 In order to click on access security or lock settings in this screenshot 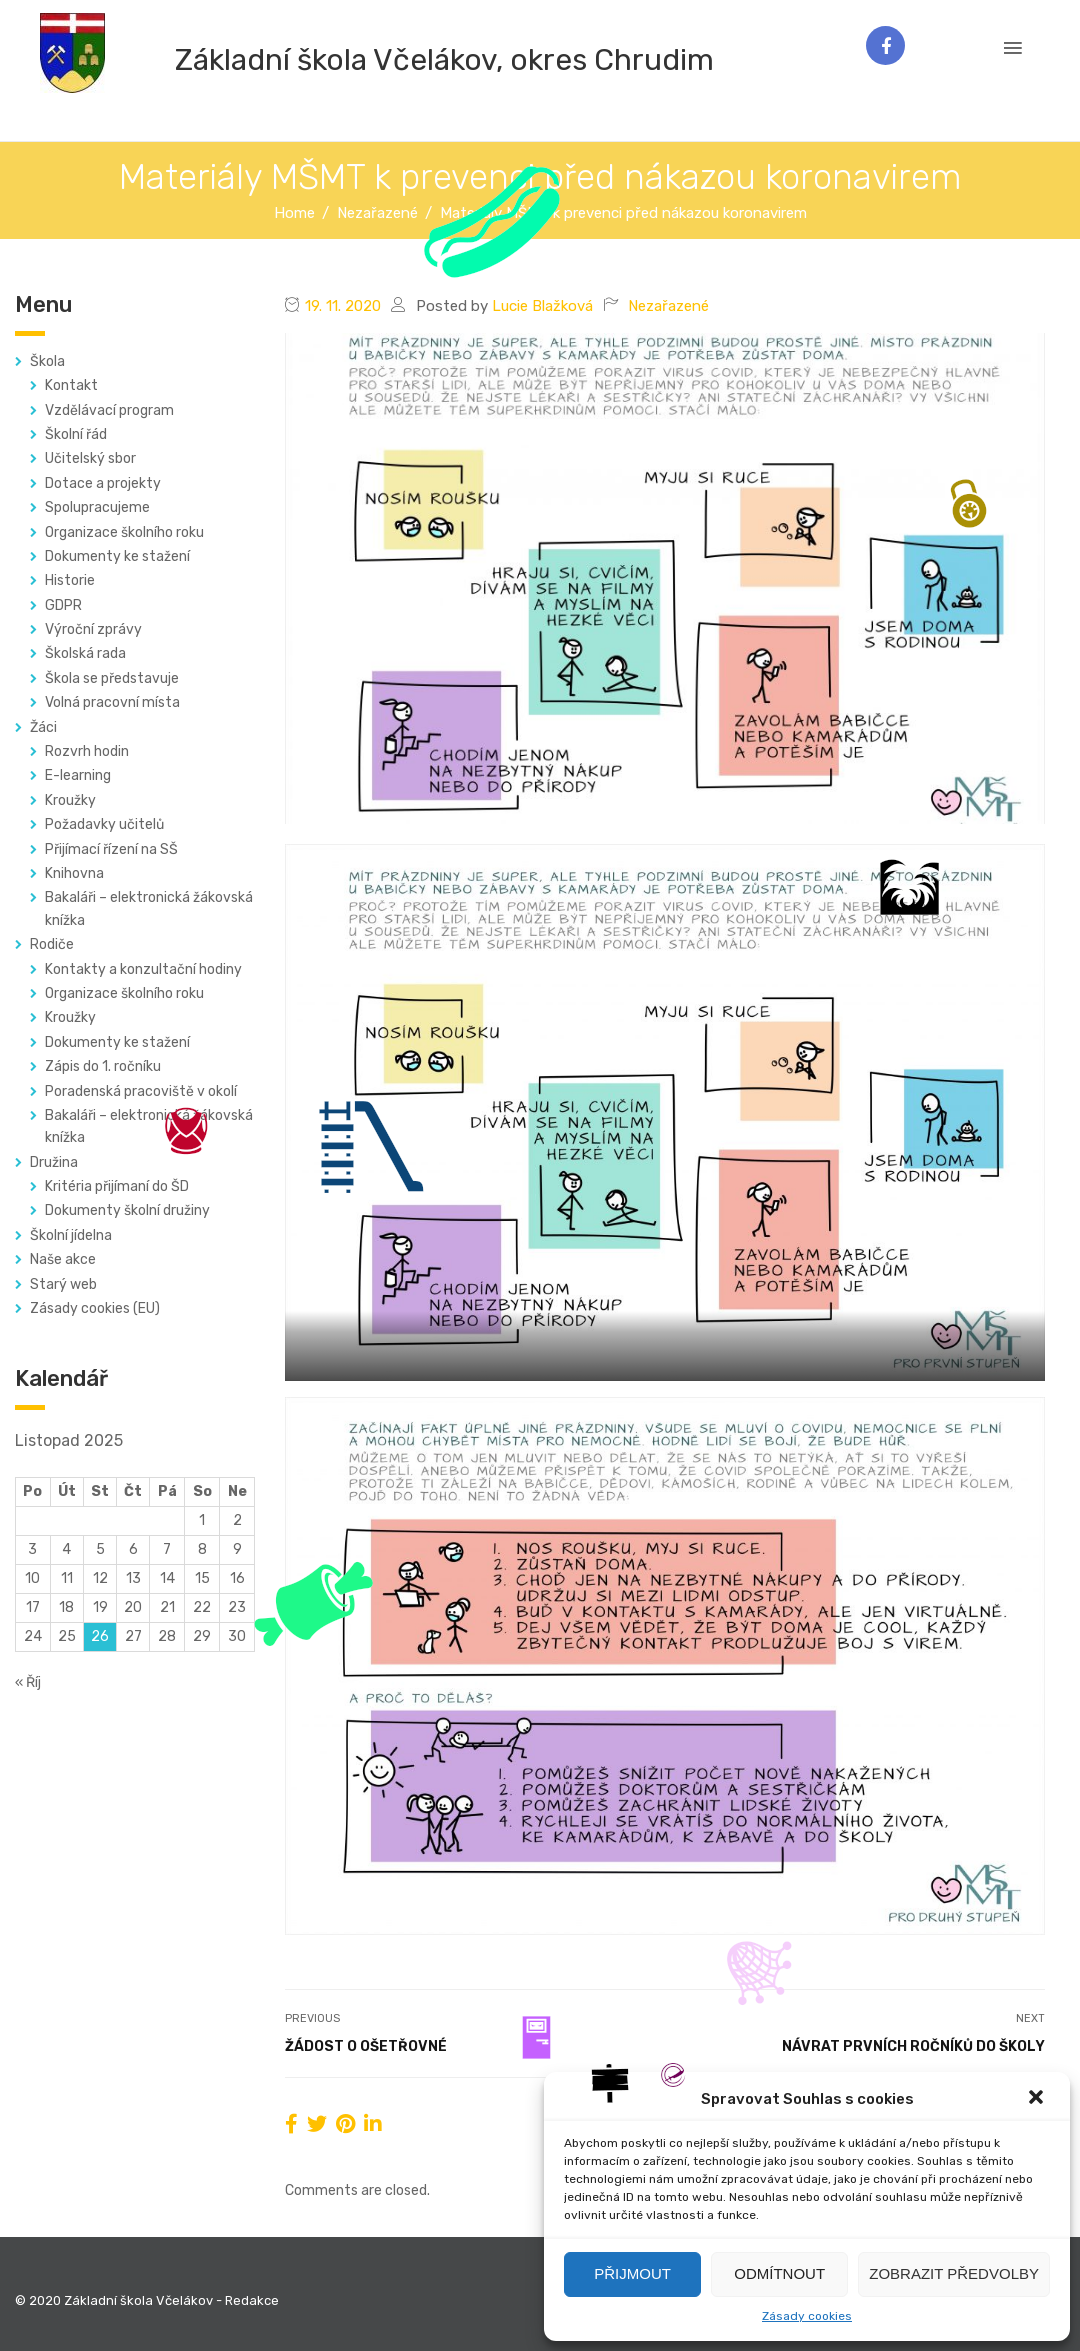, I will do `click(967, 503)`.